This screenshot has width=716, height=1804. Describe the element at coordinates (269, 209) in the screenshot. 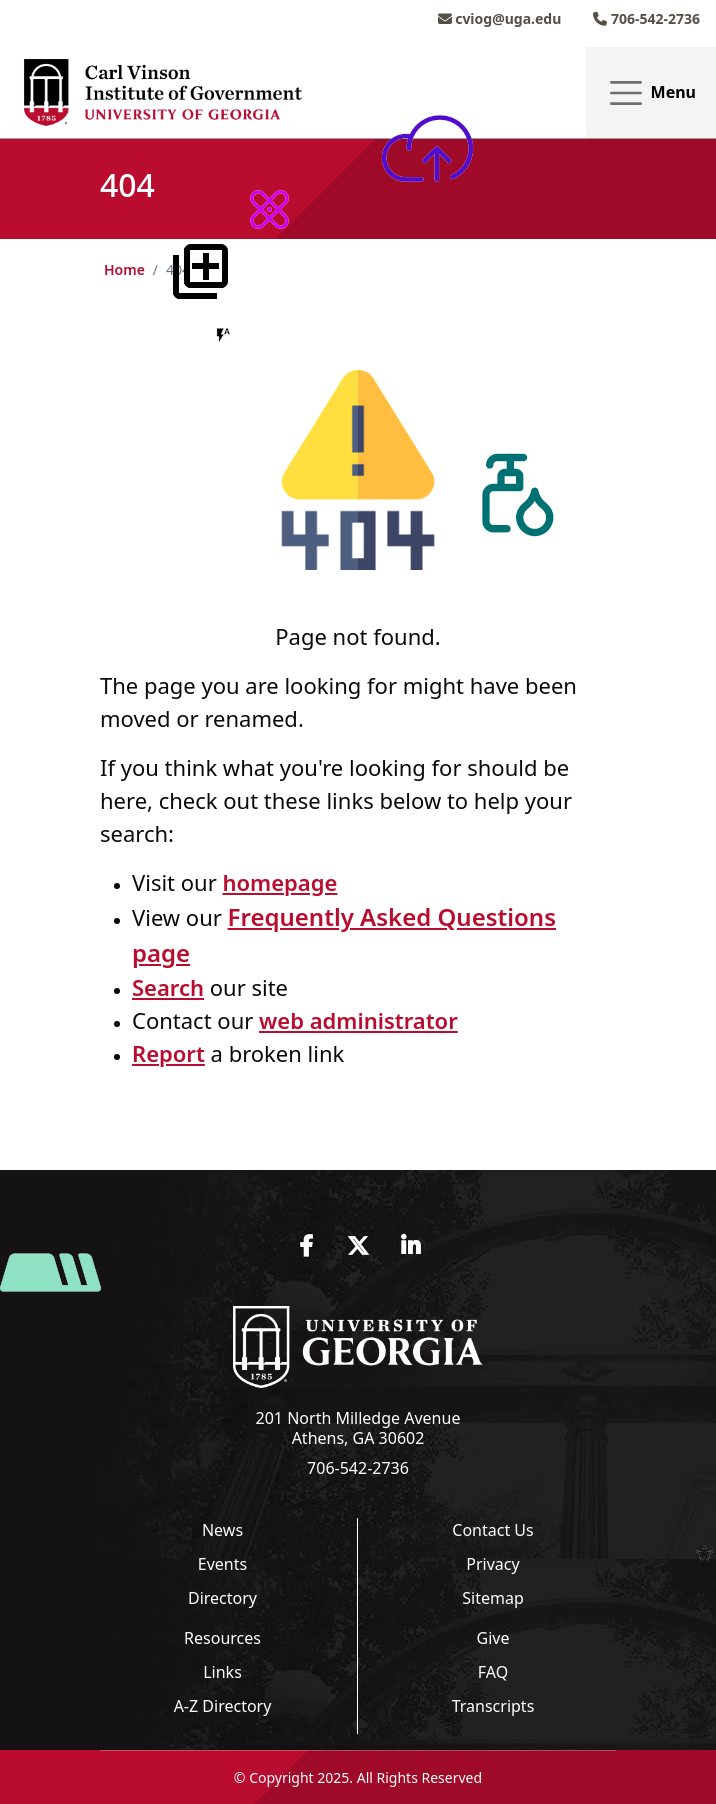

I see `access first aid or medical help resources` at that location.